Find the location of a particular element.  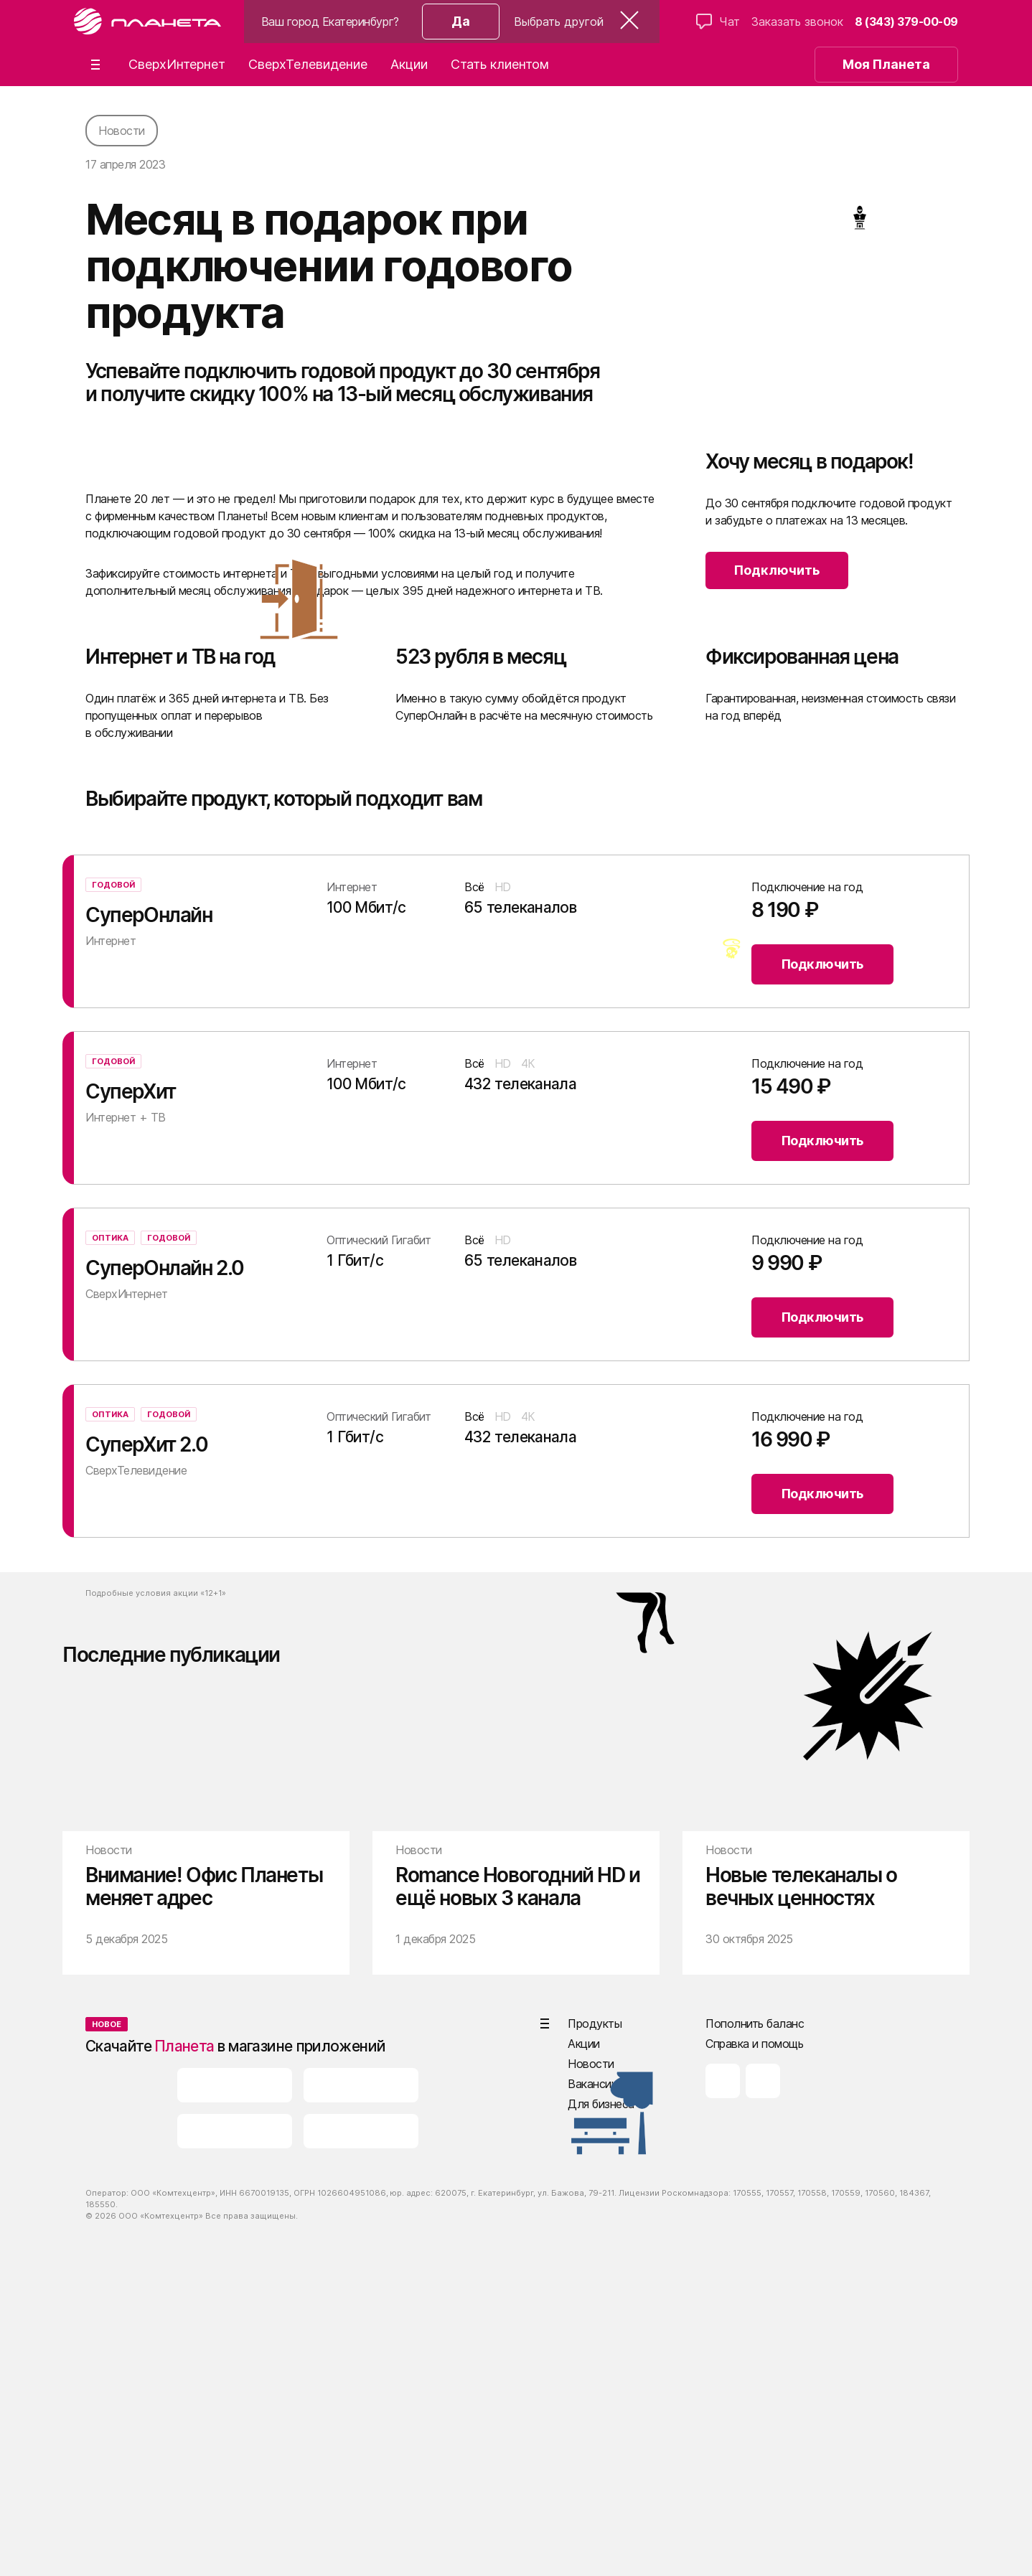

select female character legs or lower body is located at coordinates (645, 1623).